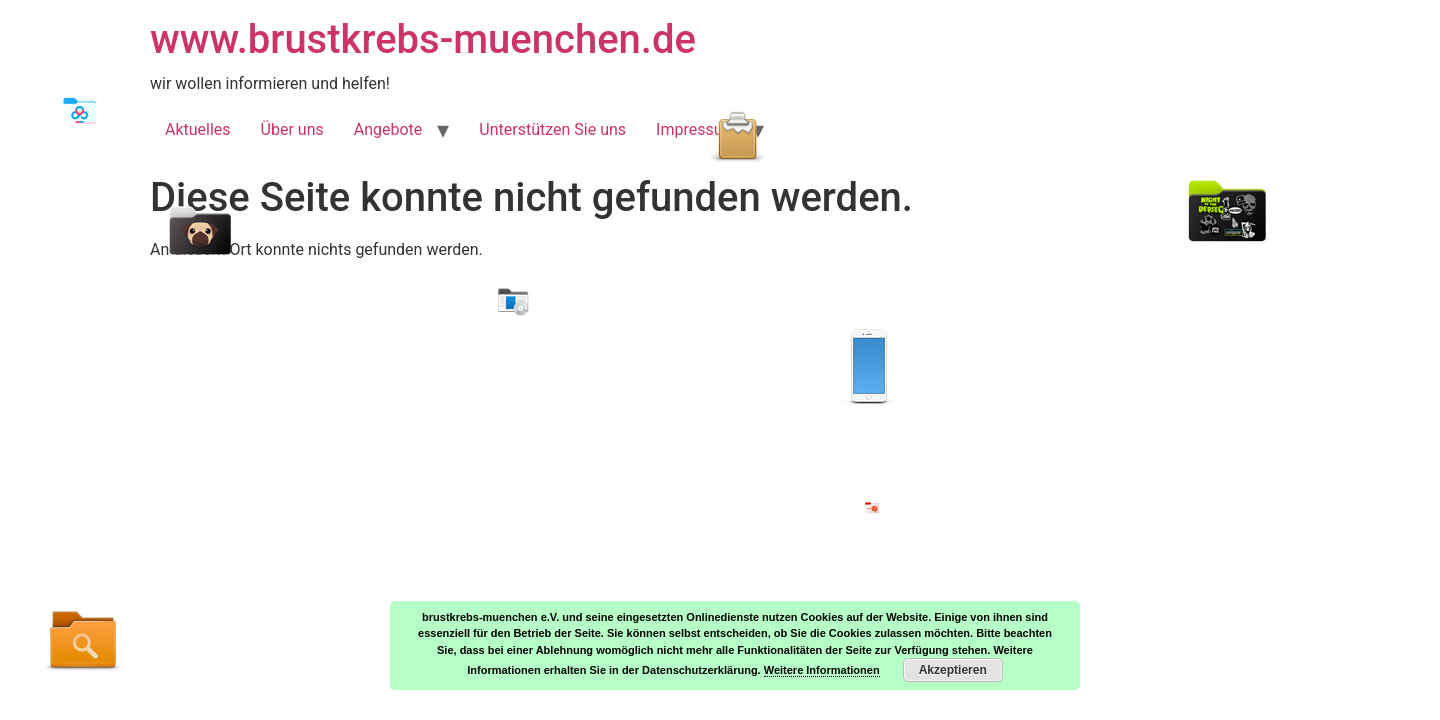 This screenshot has height=720, width=1440. What do you see at coordinates (83, 643) in the screenshot?
I see `access saved search queries` at bounding box center [83, 643].